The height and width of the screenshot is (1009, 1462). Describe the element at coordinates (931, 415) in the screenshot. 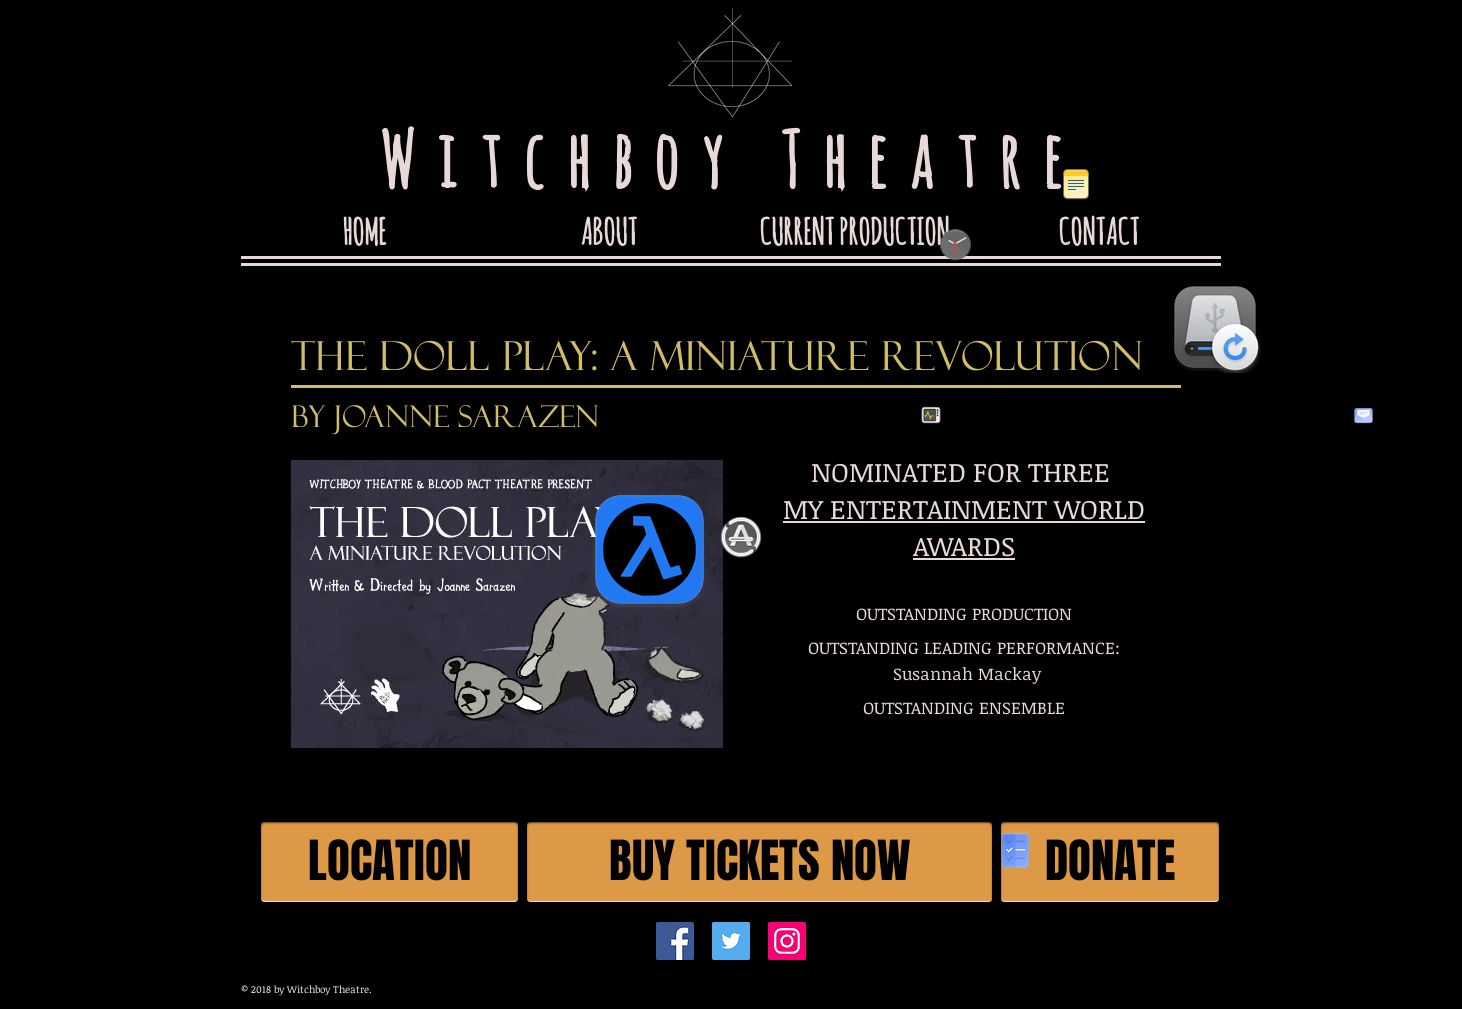

I see `open system monitor application` at that location.